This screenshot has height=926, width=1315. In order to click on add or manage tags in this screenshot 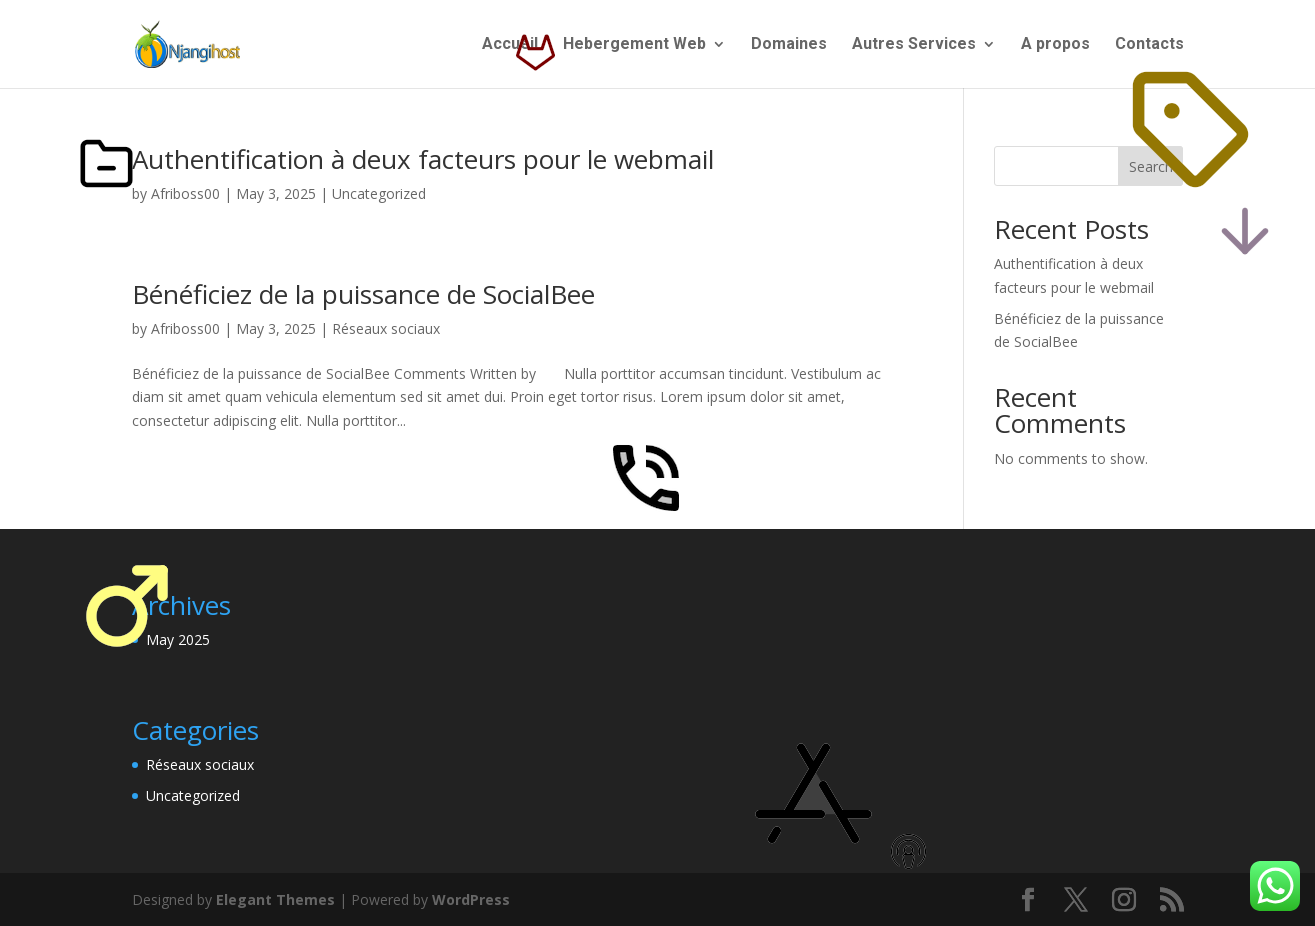, I will do `click(1187, 126)`.